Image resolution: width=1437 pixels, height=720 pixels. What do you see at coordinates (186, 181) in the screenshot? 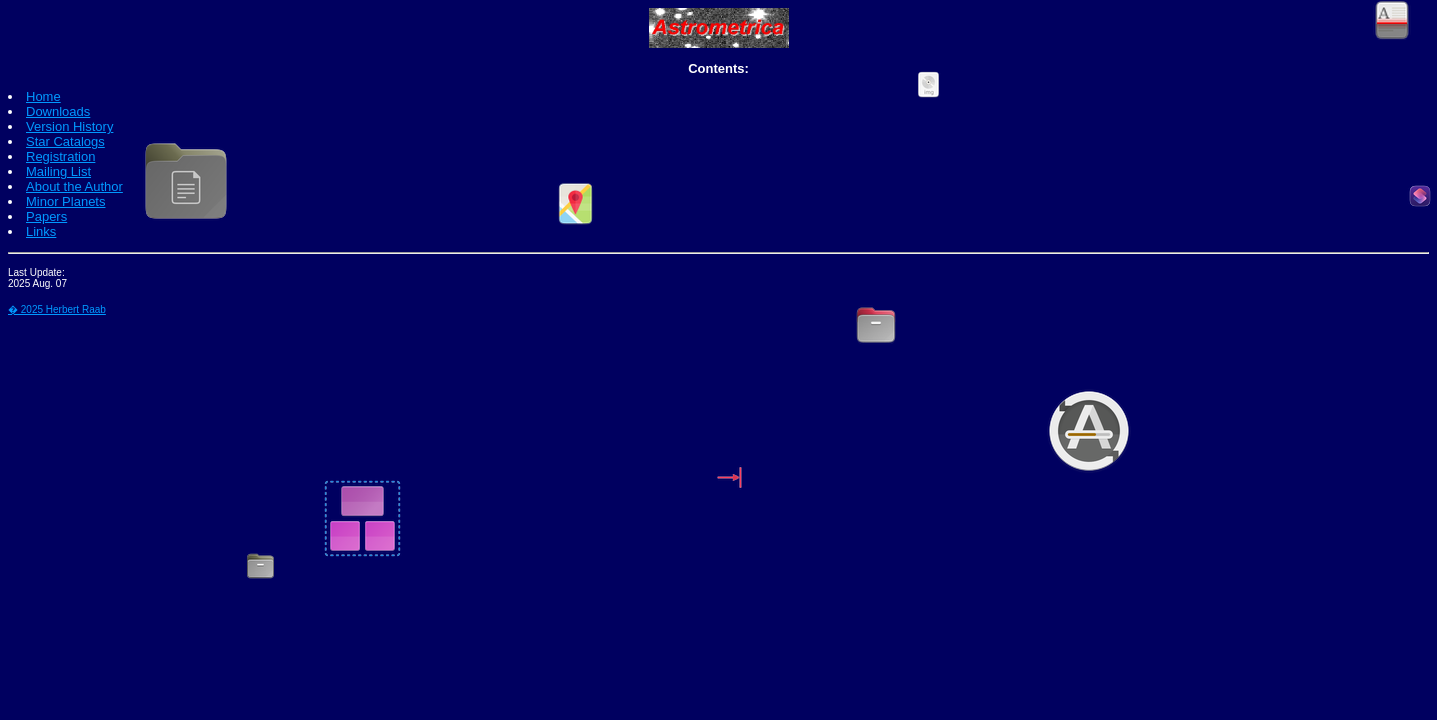
I see `open your documents folder` at bounding box center [186, 181].